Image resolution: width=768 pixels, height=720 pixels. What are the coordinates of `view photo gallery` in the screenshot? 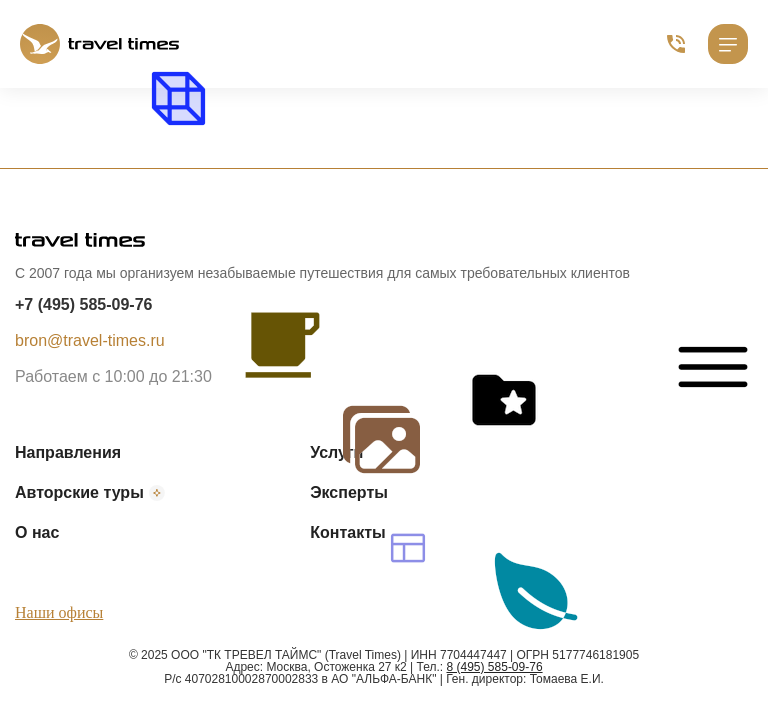 It's located at (381, 439).